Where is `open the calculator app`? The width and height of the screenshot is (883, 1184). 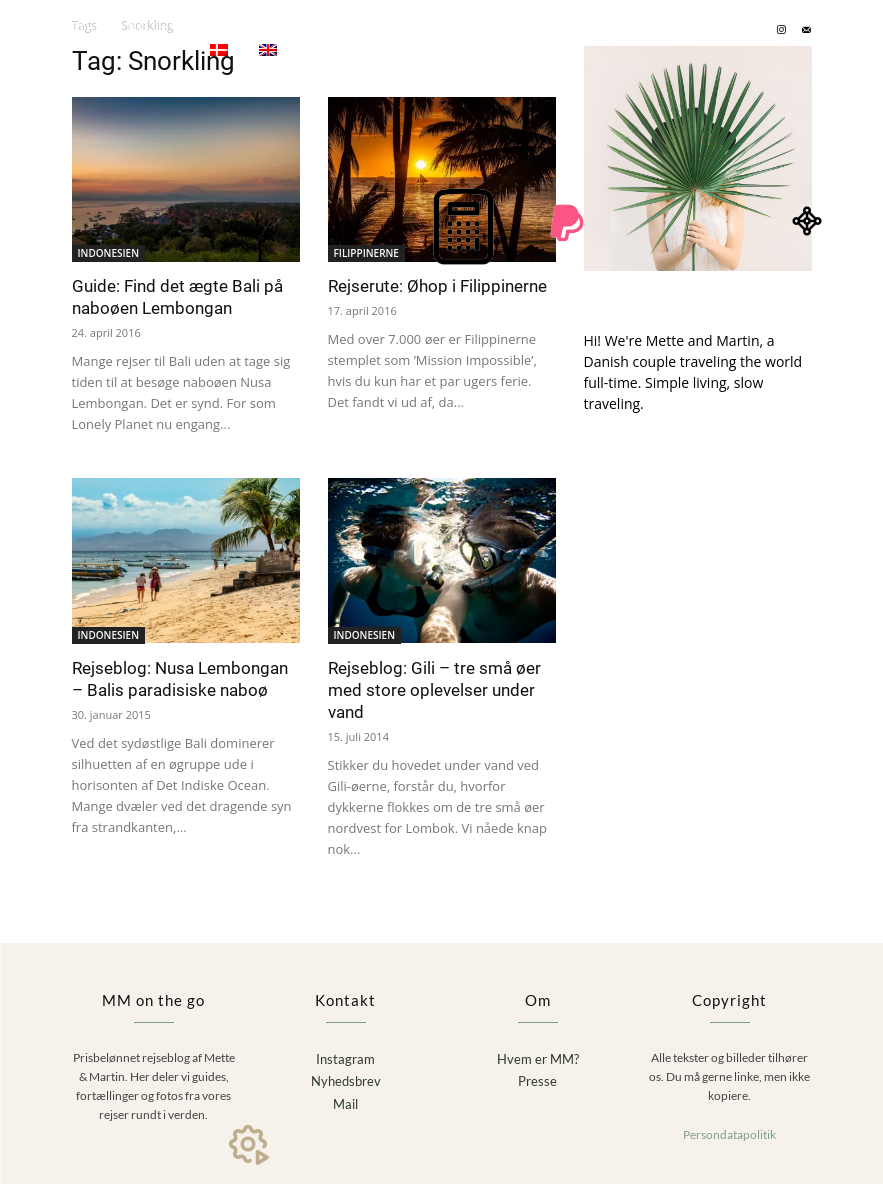 open the calculator app is located at coordinates (463, 226).